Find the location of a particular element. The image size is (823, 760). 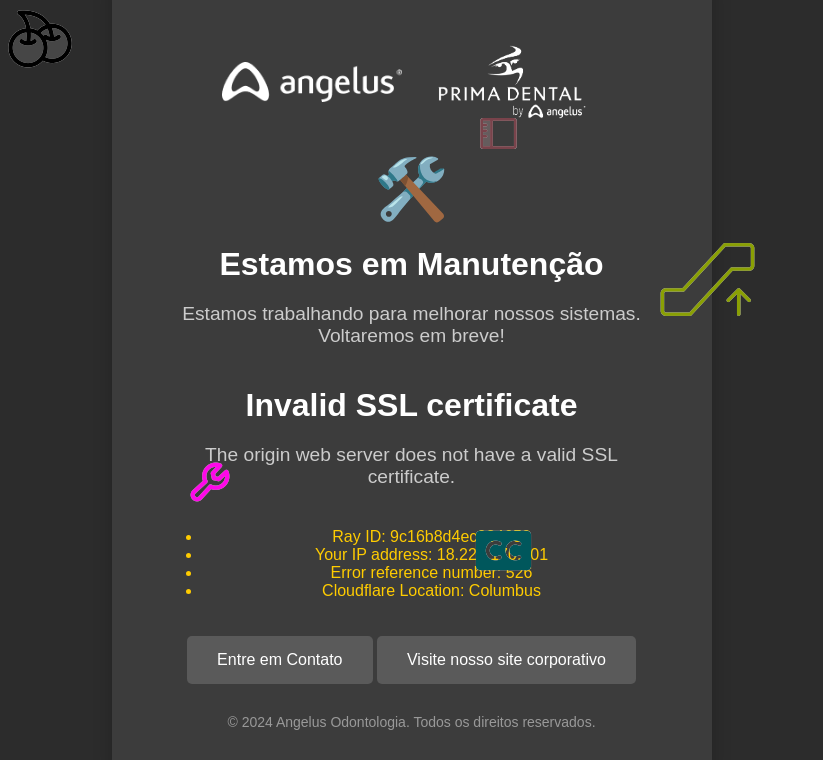

enable closed captions for video content is located at coordinates (503, 550).